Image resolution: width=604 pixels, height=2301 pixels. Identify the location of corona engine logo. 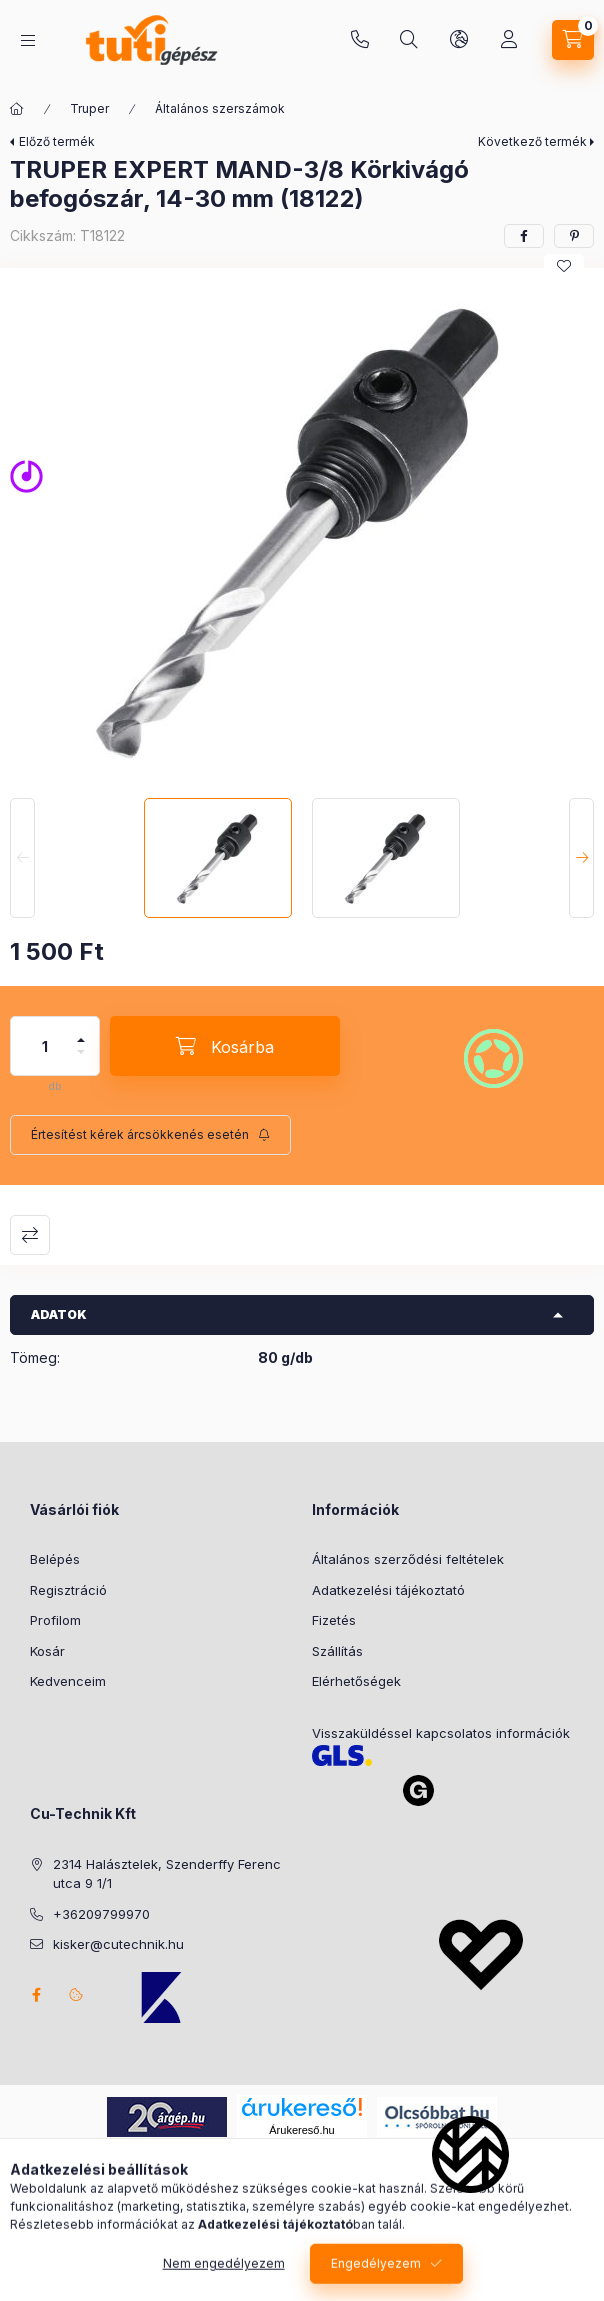
(493, 1058).